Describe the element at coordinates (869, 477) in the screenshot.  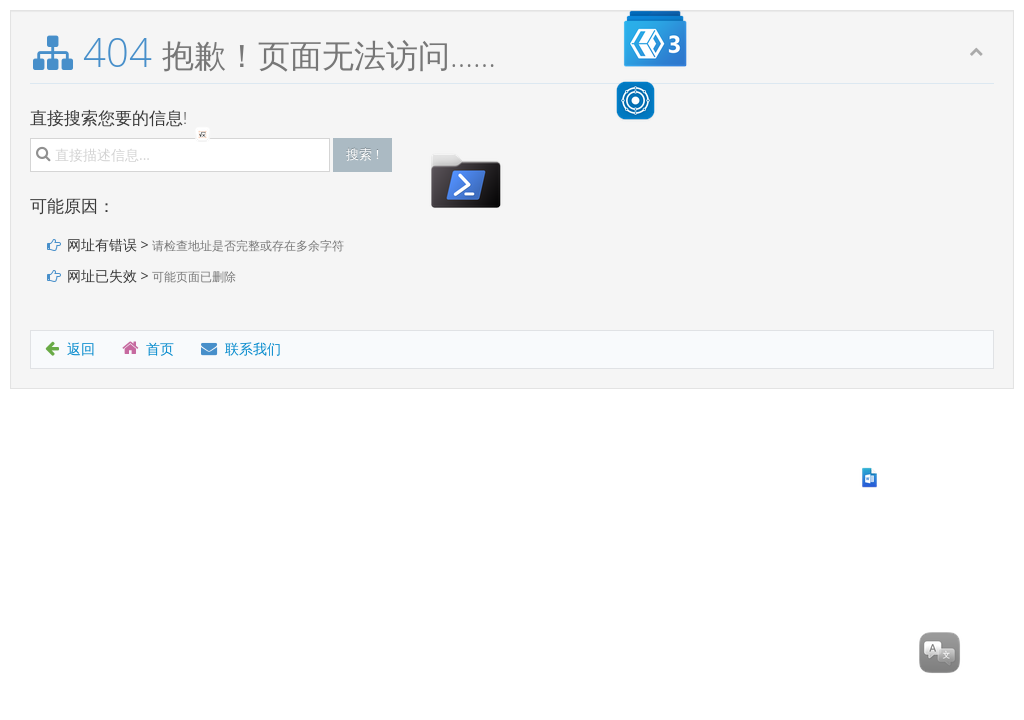
I see `microsoft word template file` at that location.